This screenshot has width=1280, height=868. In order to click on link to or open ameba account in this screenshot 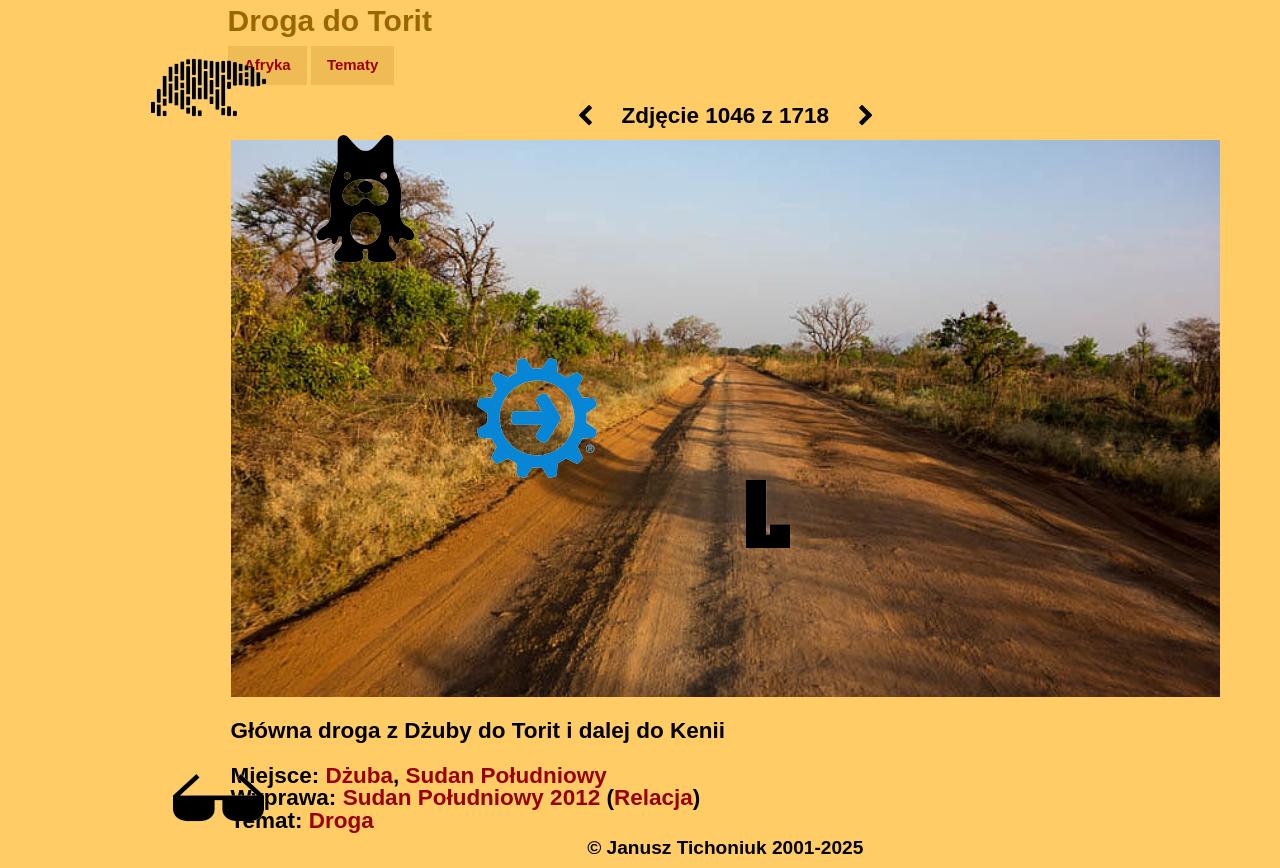, I will do `click(365, 198)`.